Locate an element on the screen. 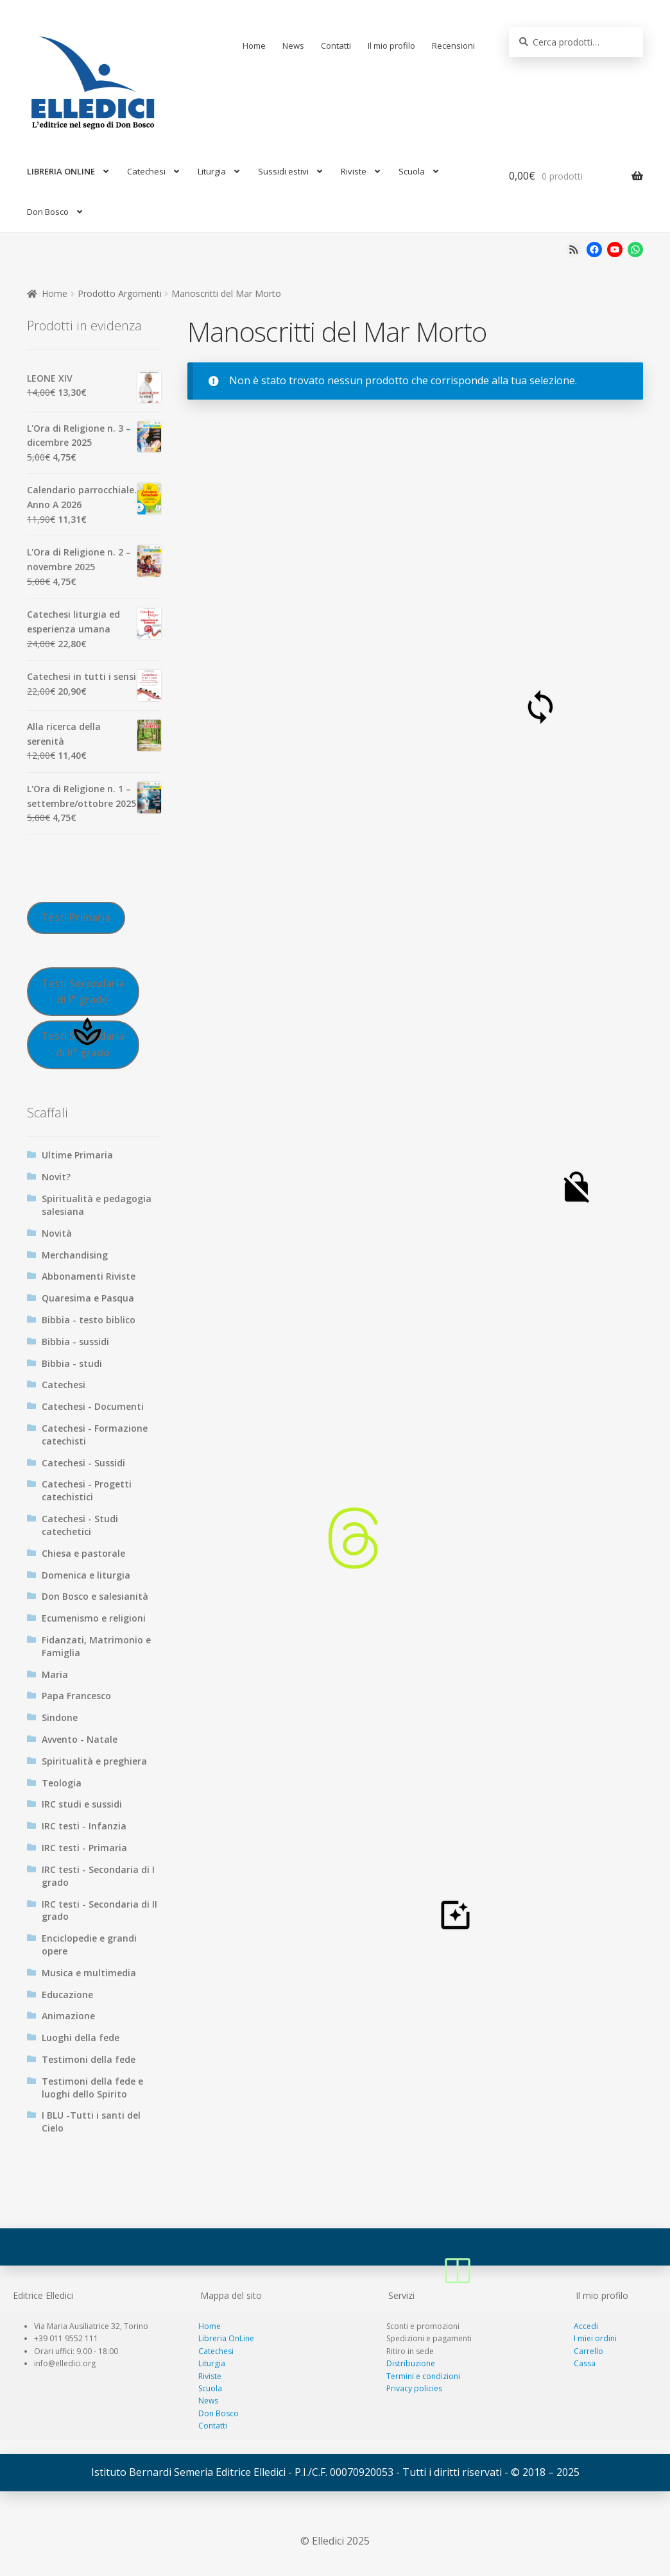 The image size is (670, 2576). indicates an unsecured or unencrypted connection is located at coordinates (576, 1187).